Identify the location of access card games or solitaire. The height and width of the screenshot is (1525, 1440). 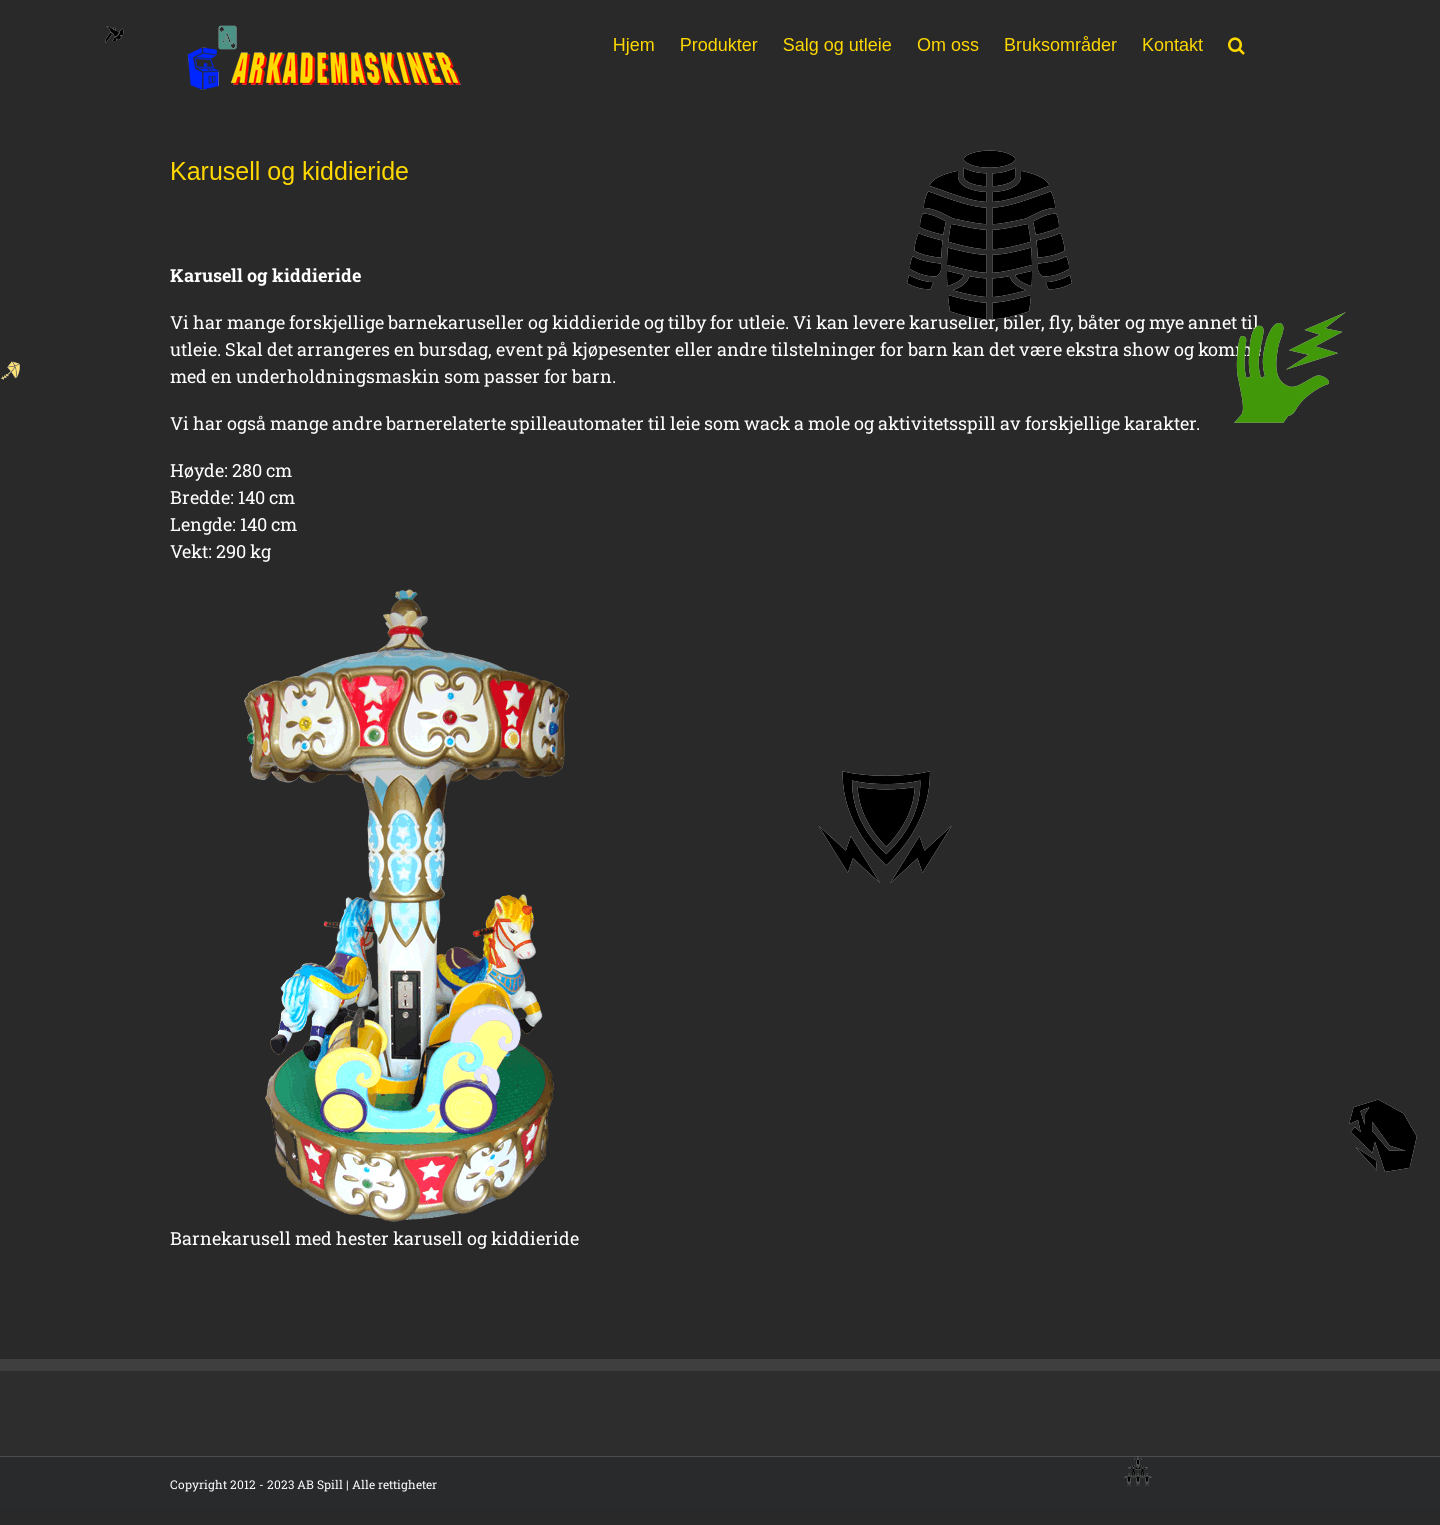
(227, 37).